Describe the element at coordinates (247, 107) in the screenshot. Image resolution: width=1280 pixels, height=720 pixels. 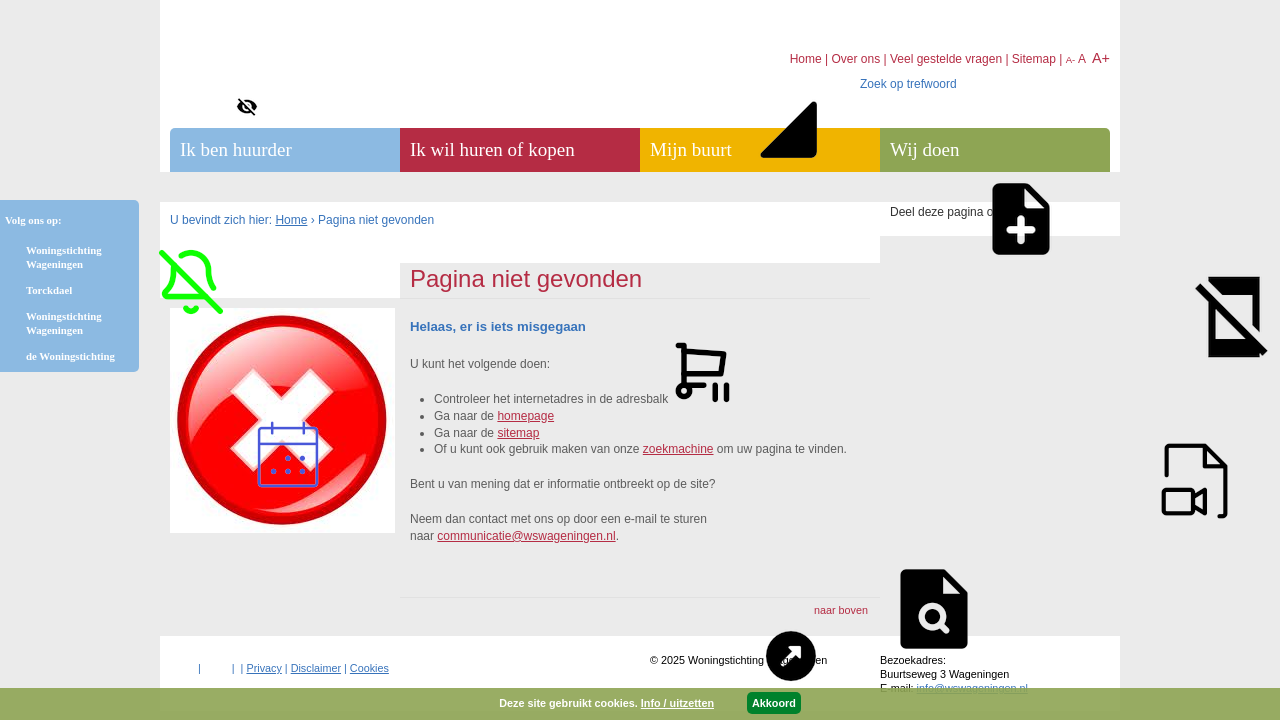
I see `hide password or sensitive content` at that location.